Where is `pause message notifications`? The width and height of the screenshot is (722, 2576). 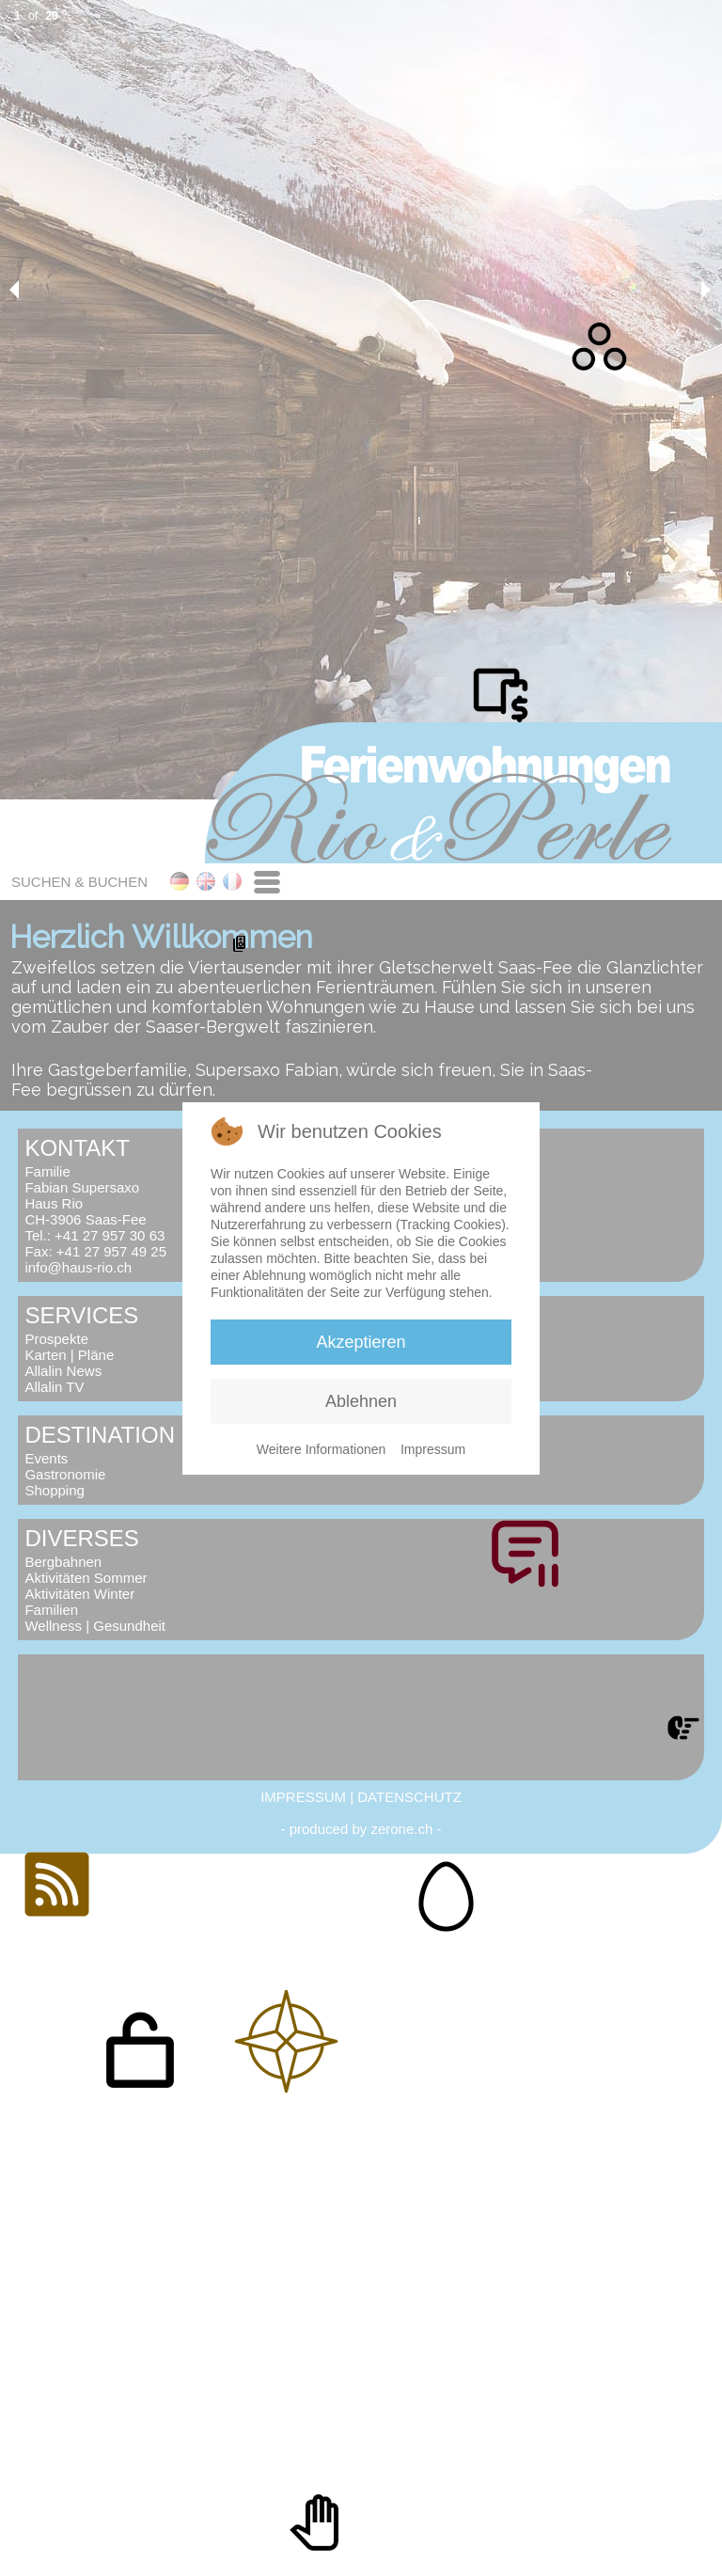 pause message notifications is located at coordinates (525, 1550).